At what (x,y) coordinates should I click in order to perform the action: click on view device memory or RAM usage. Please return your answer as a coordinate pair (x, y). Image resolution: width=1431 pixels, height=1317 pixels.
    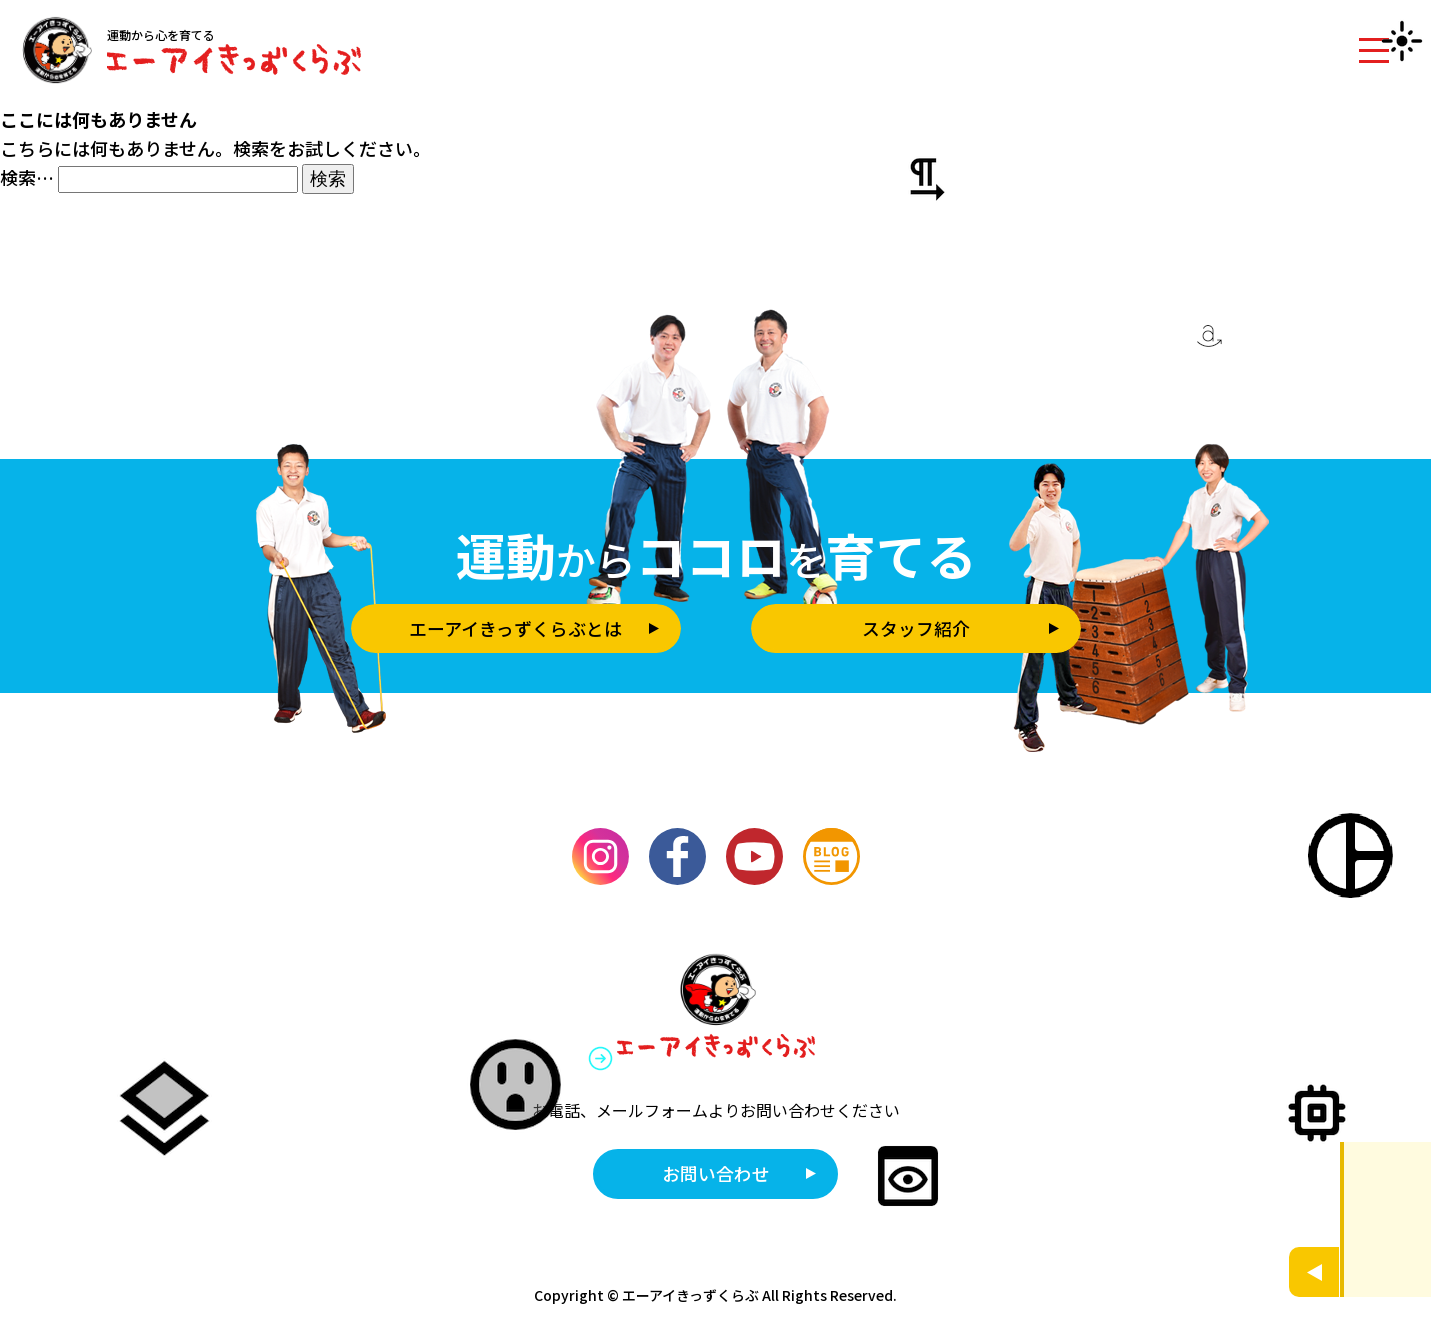
    Looking at the image, I should click on (1317, 1113).